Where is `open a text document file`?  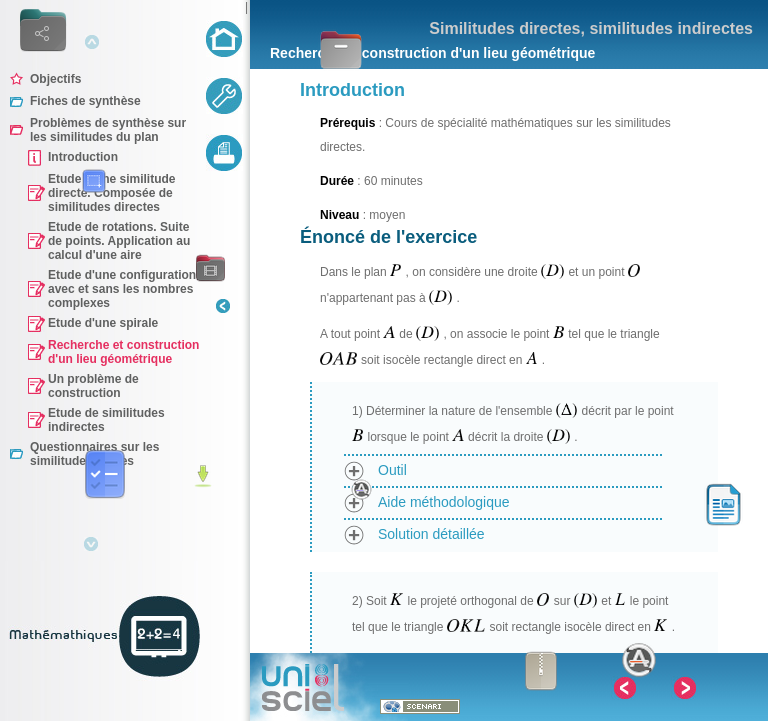
open a text document file is located at coordinates (723, 504).